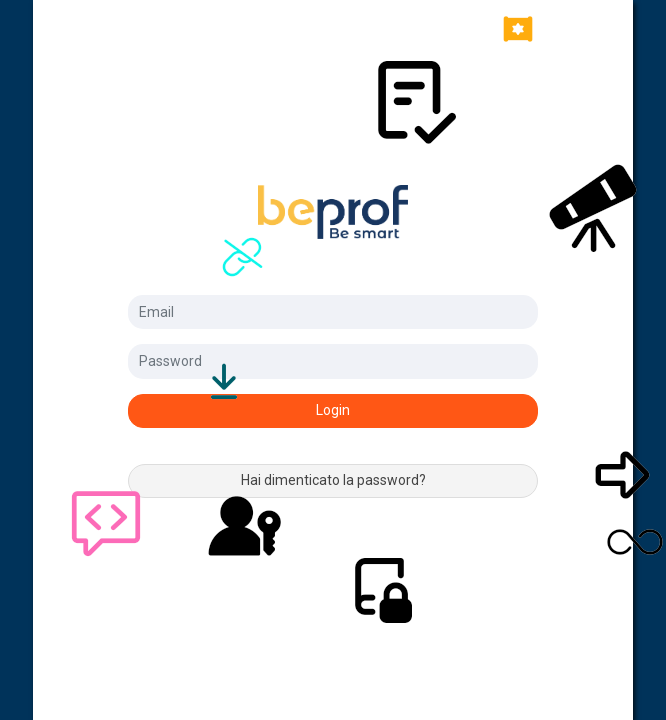  Describe the element at coordinates (242, 257) in the screenshot. I see `remove a hyperlink` at that location.